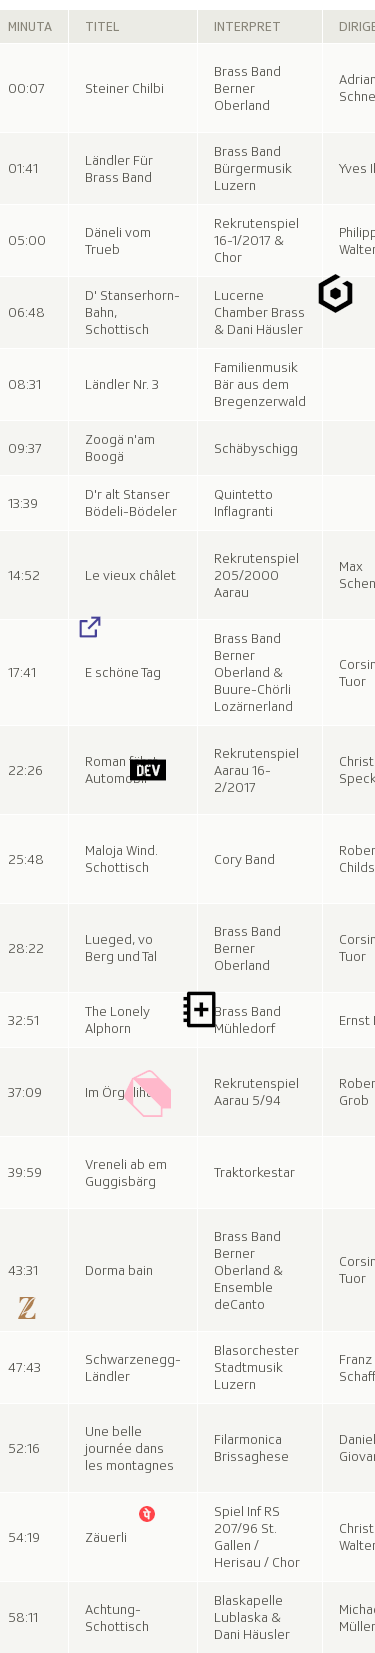 This screenshot has width=375, height=1653. Describe the element at coordinates (148, 770) in the screenshot. I see `visit the DEV Community platform` at that location.